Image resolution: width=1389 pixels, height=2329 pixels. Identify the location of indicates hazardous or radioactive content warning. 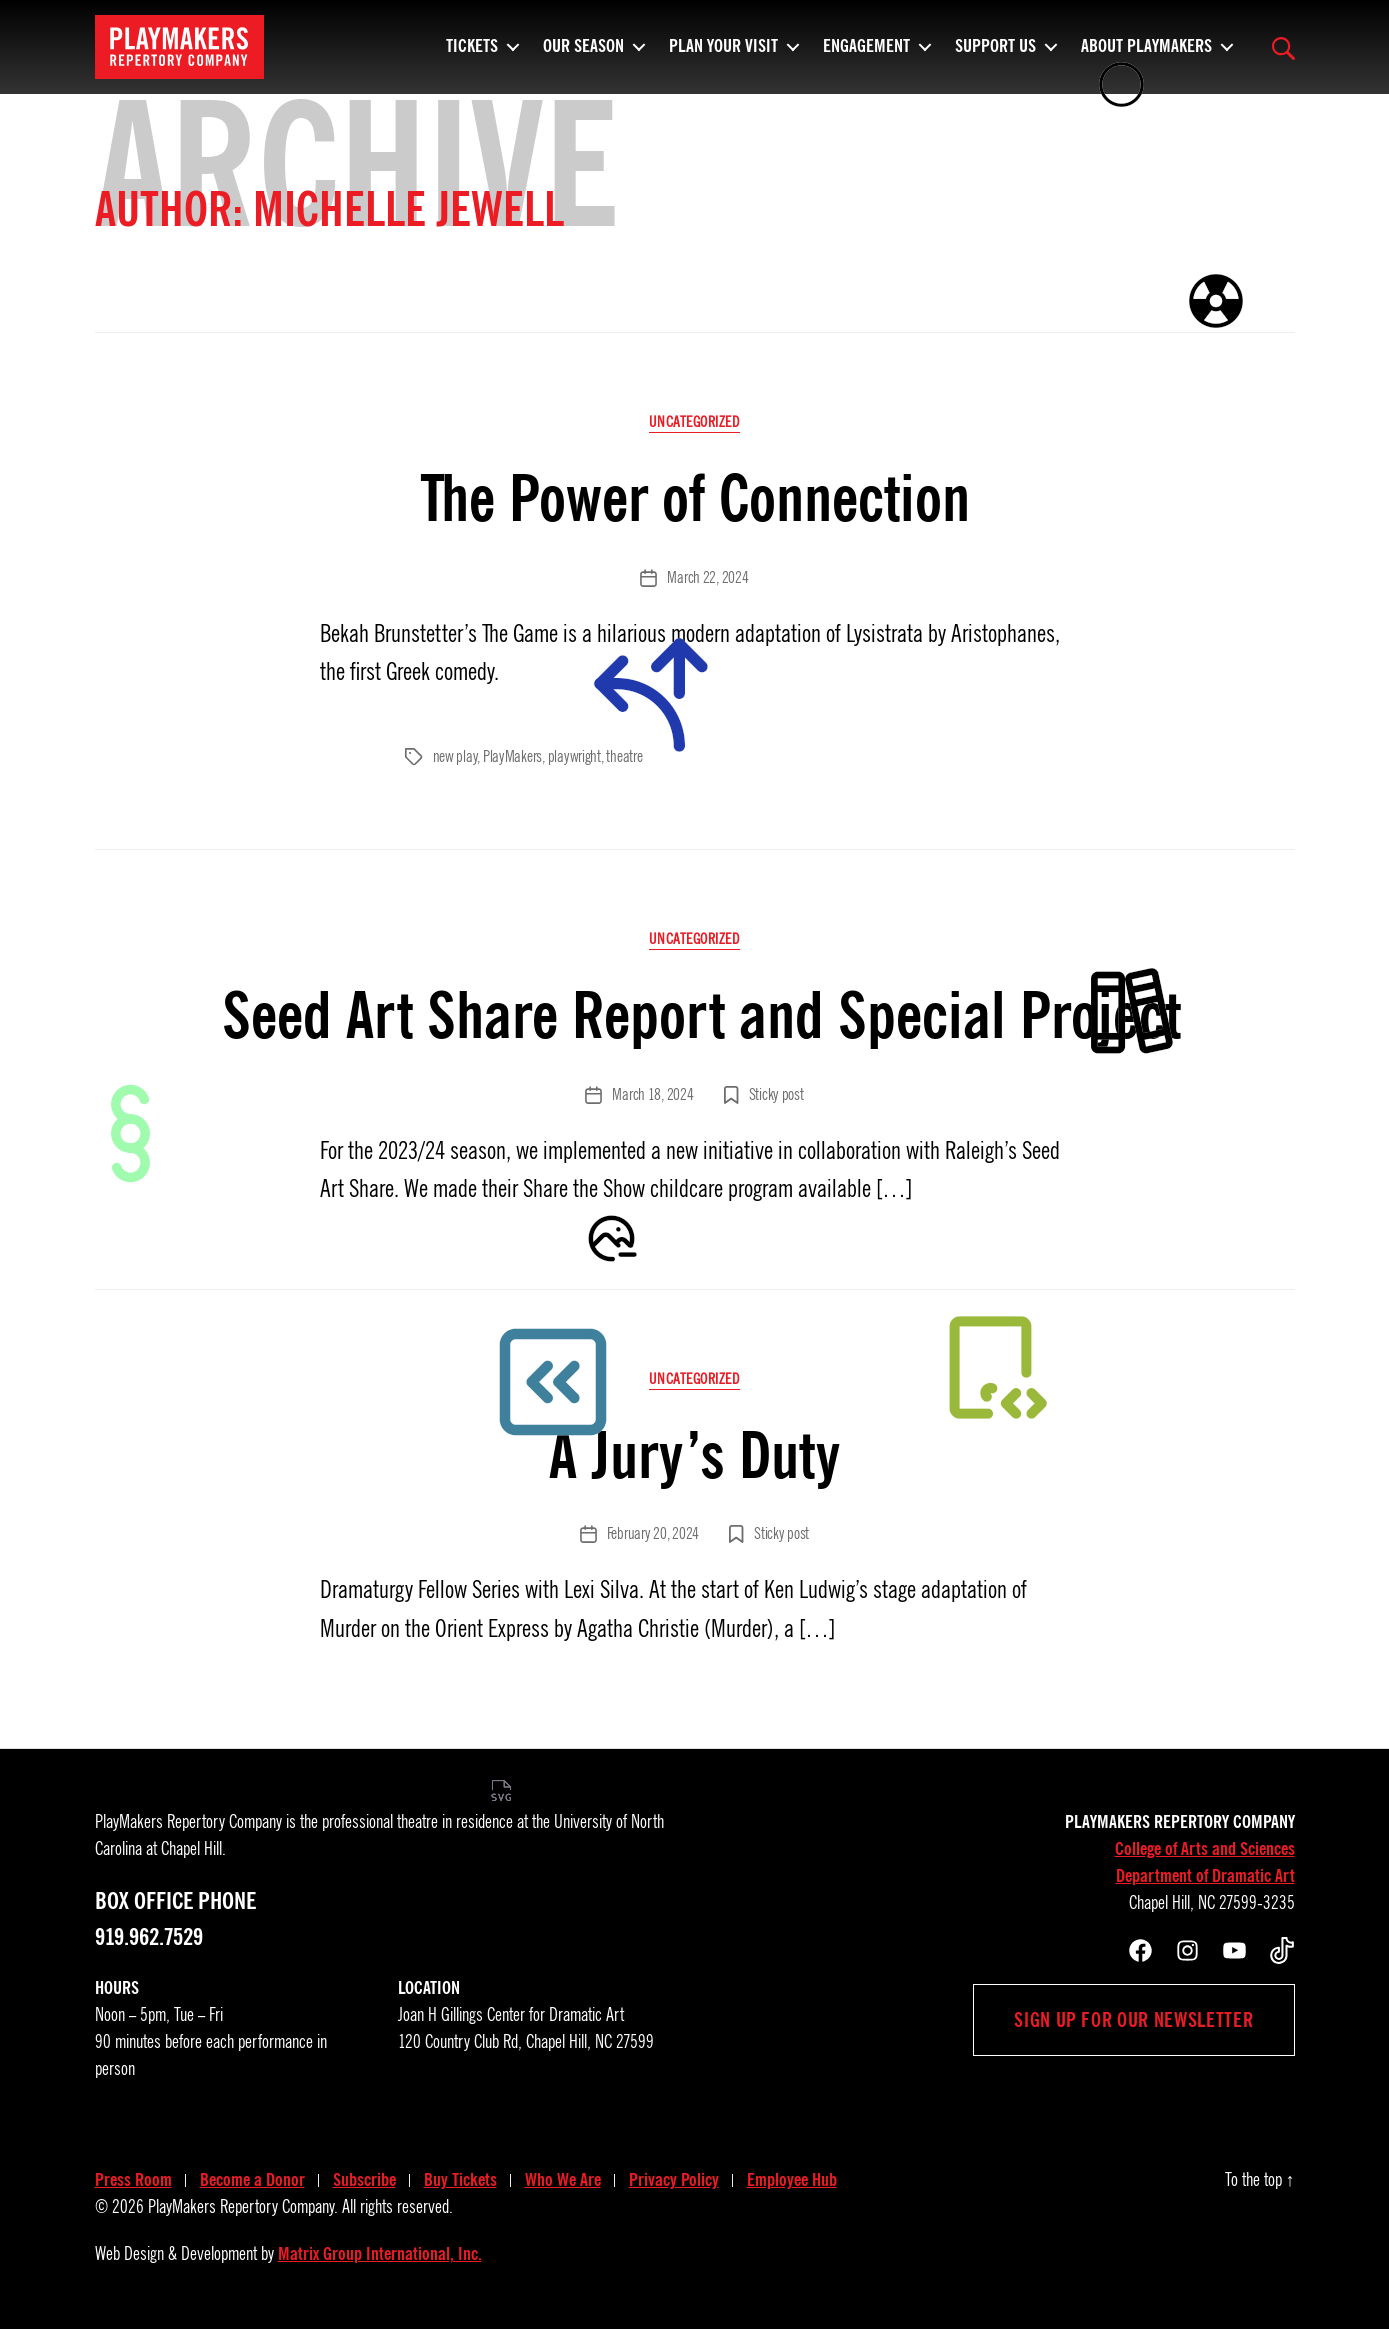
(1216, 301).